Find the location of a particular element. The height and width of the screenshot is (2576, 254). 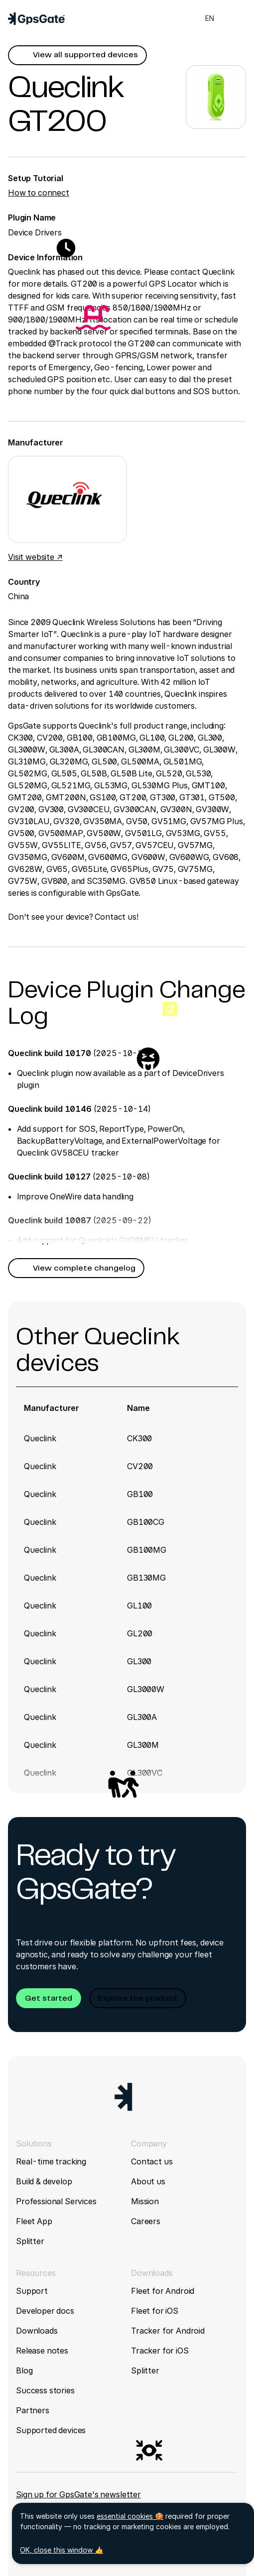

access pool or swimming facilities is located at coordinates (93, 318).